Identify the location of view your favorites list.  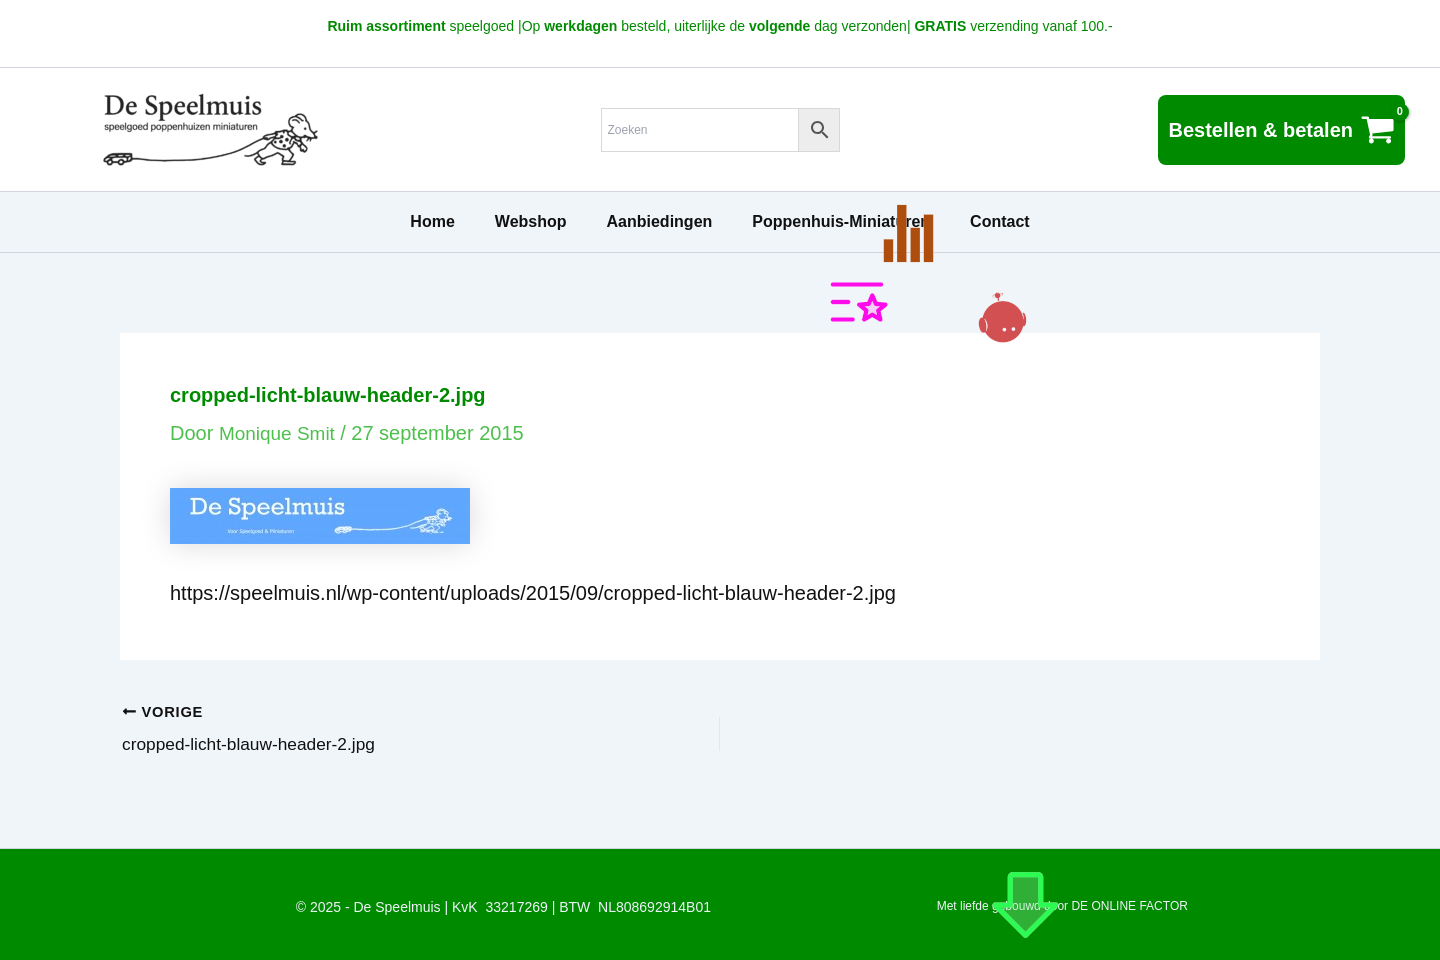
(857, 302).